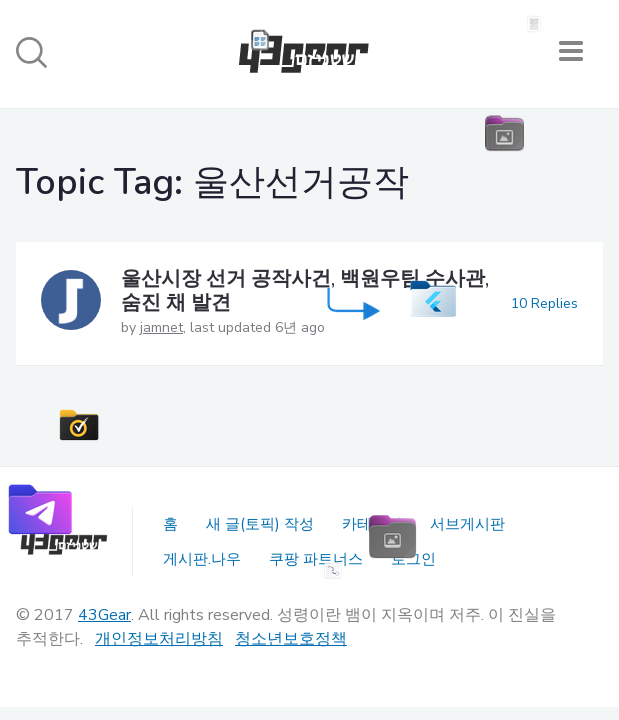  I want to click on open telegram downloads folder, so click(40, 511).